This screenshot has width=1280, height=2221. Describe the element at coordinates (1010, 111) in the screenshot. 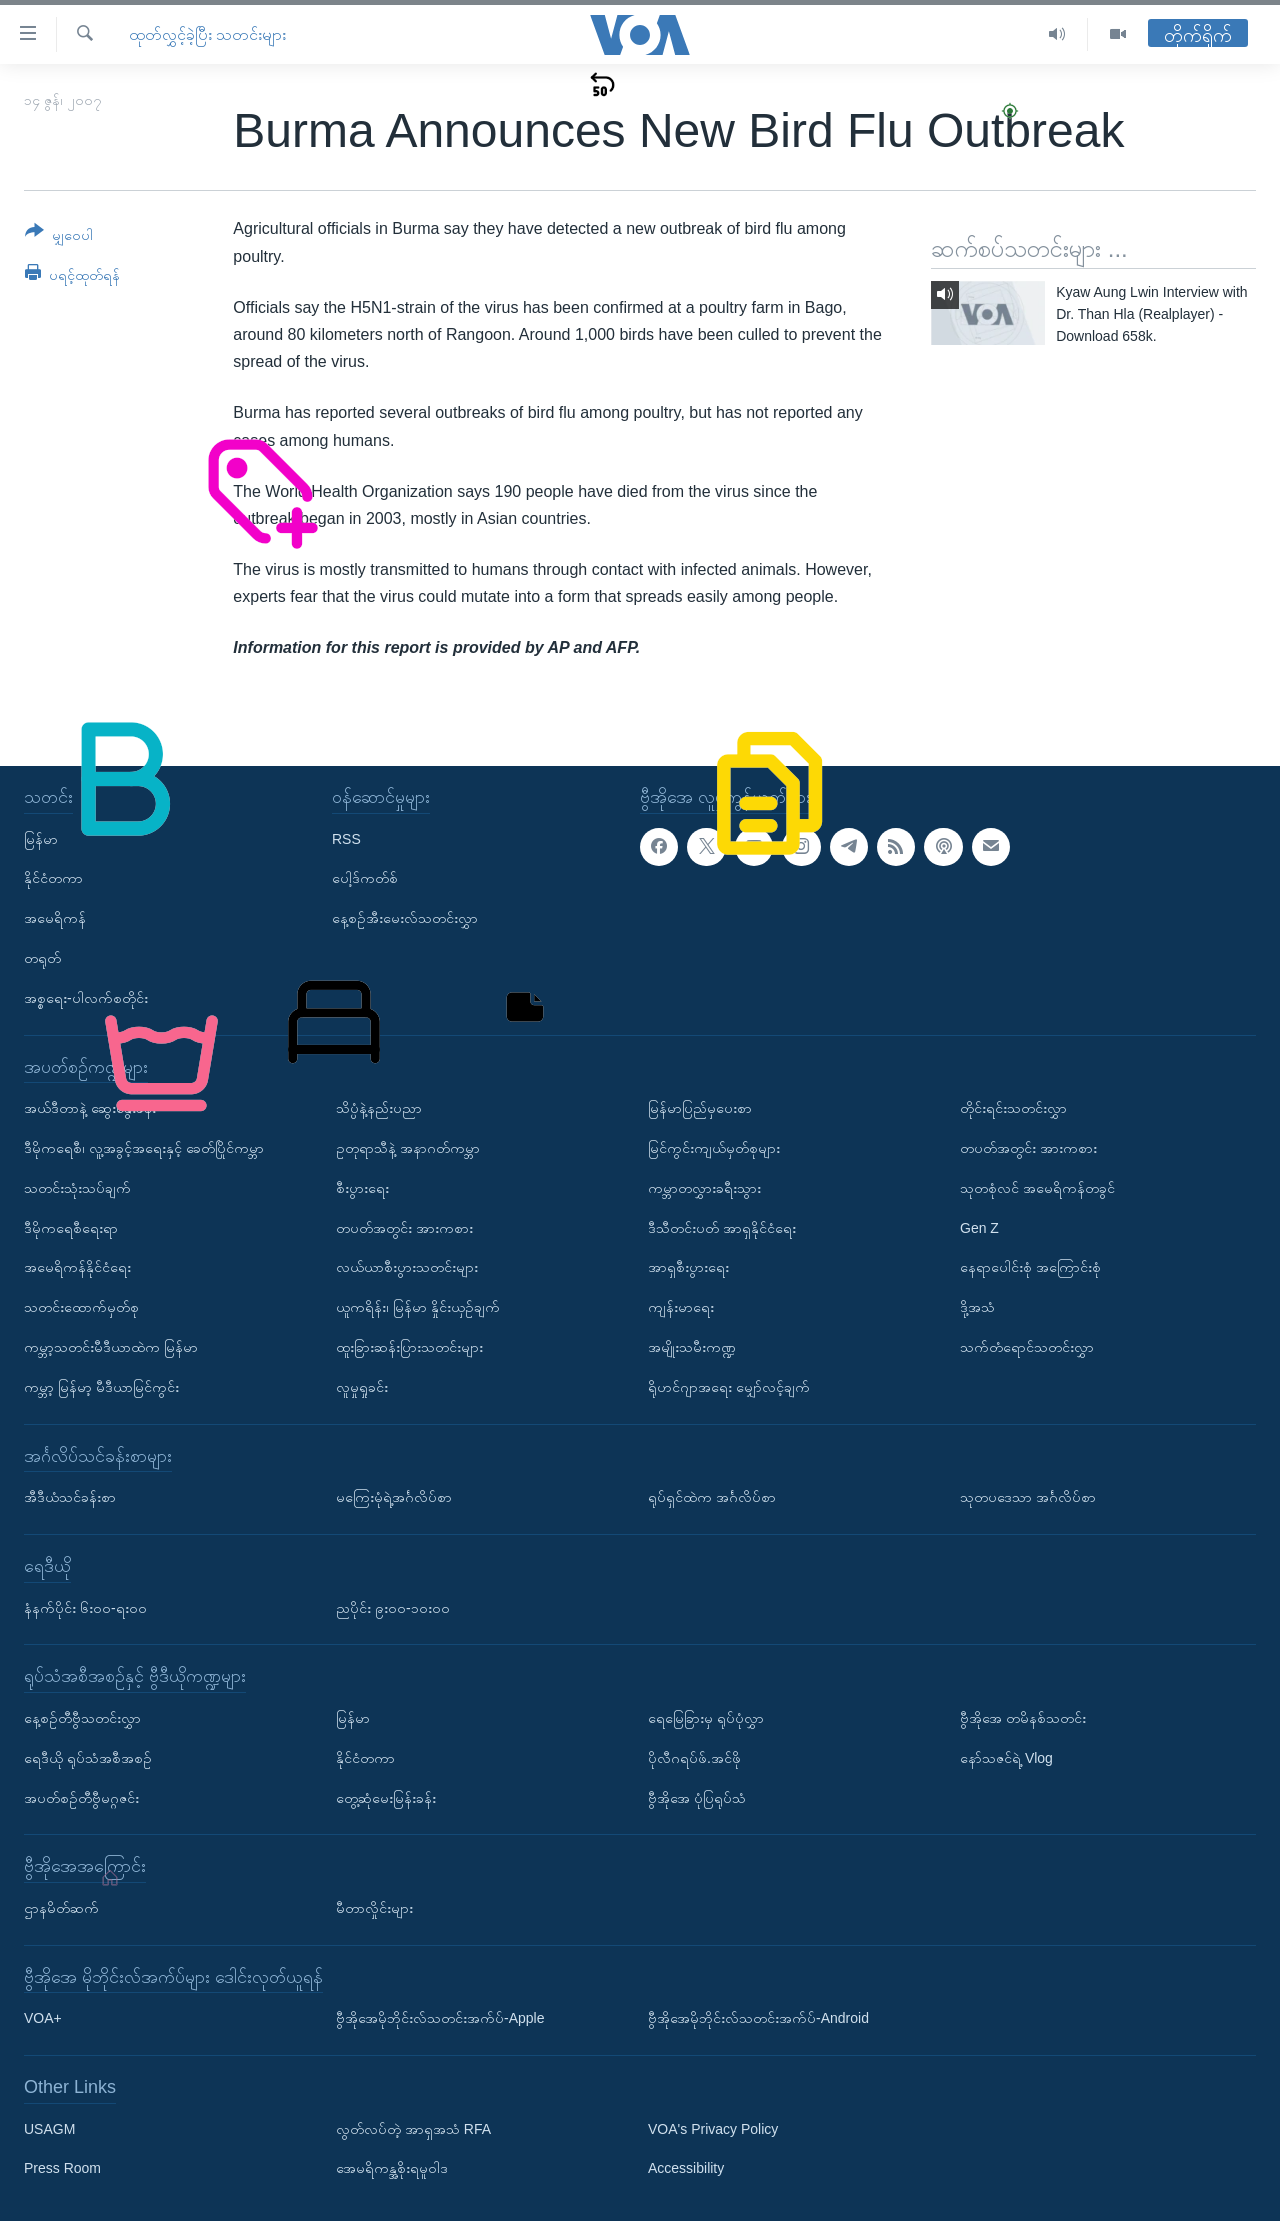

I see `center map on your current location` at that location.